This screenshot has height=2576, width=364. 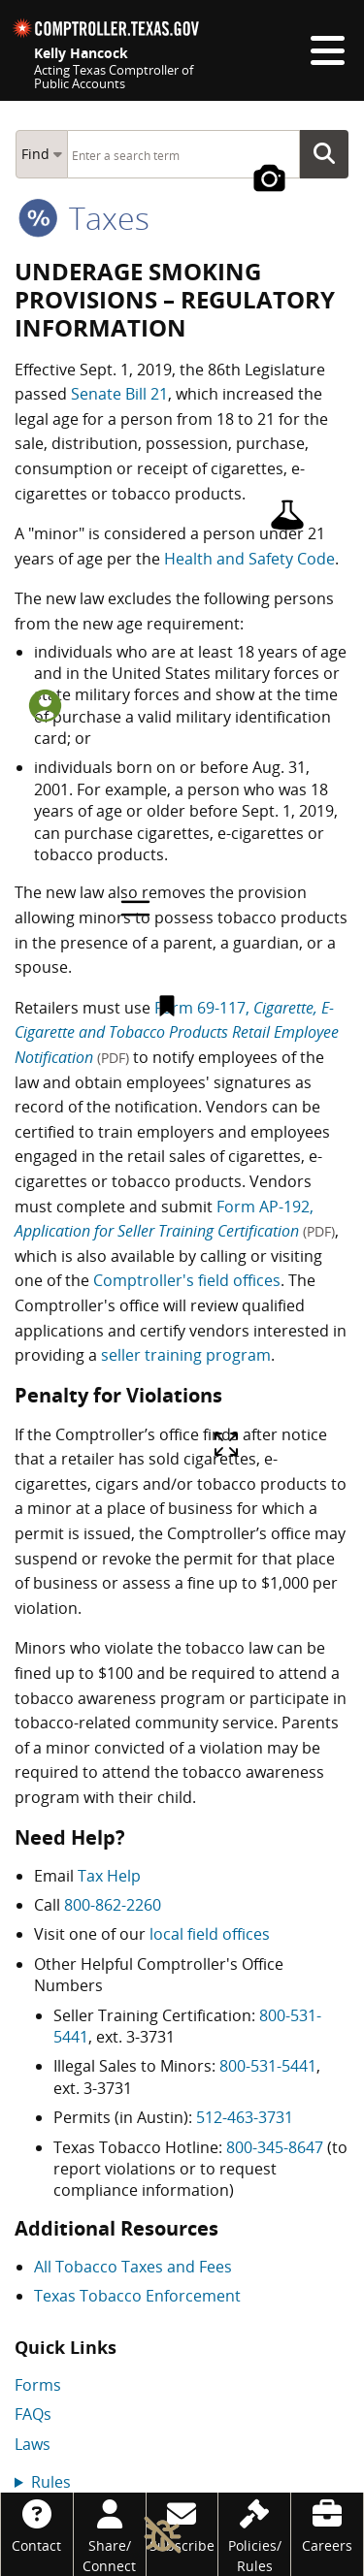 I want to click on access experimental or beta features, so click(x=287, y=515).